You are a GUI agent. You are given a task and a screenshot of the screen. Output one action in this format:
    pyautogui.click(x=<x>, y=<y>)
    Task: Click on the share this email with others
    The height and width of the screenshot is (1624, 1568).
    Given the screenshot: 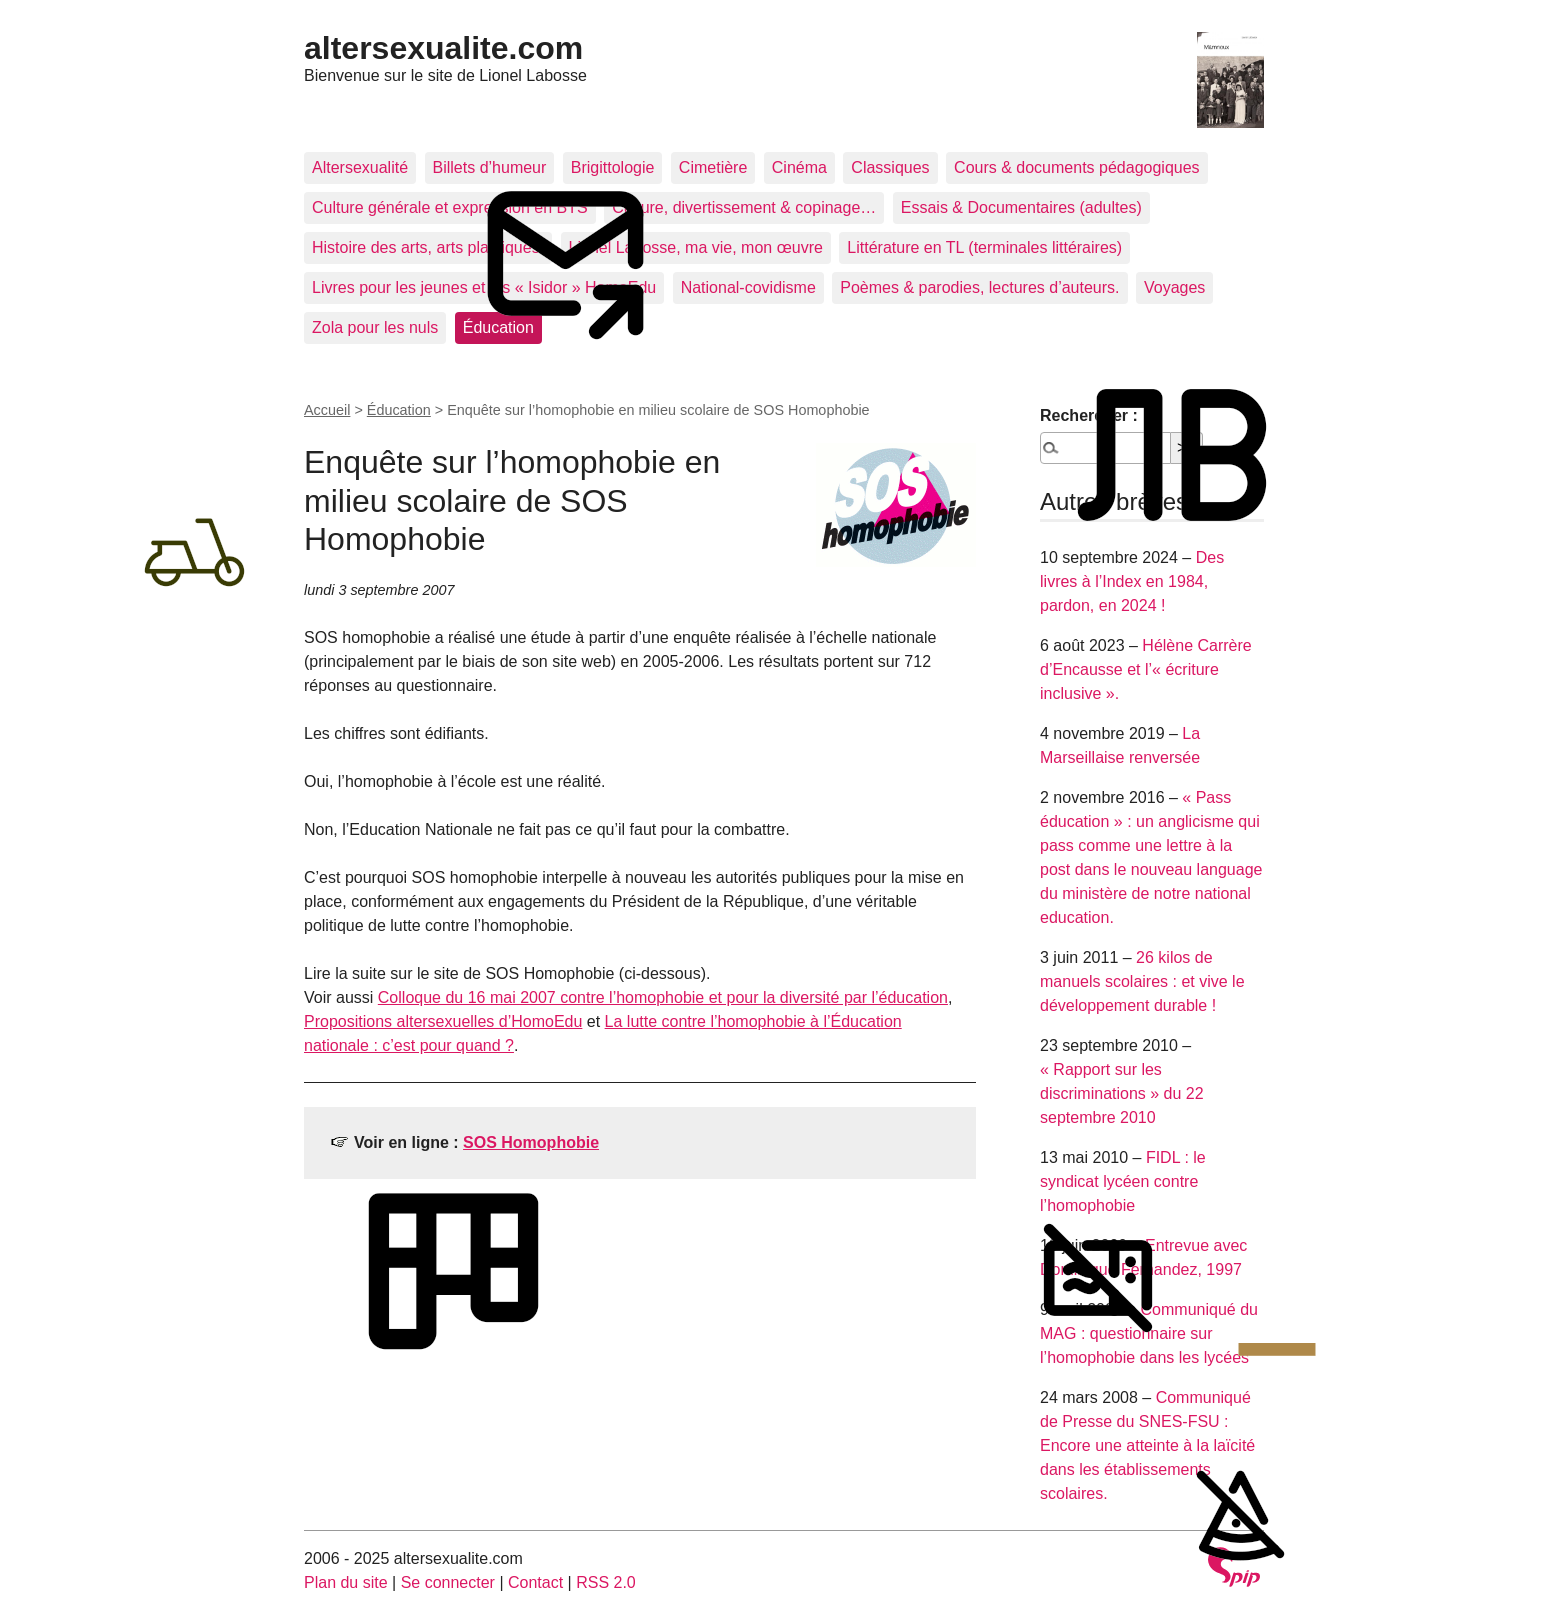 What is the action you would take?
    pyautogui.click(x=565, y=253)
    